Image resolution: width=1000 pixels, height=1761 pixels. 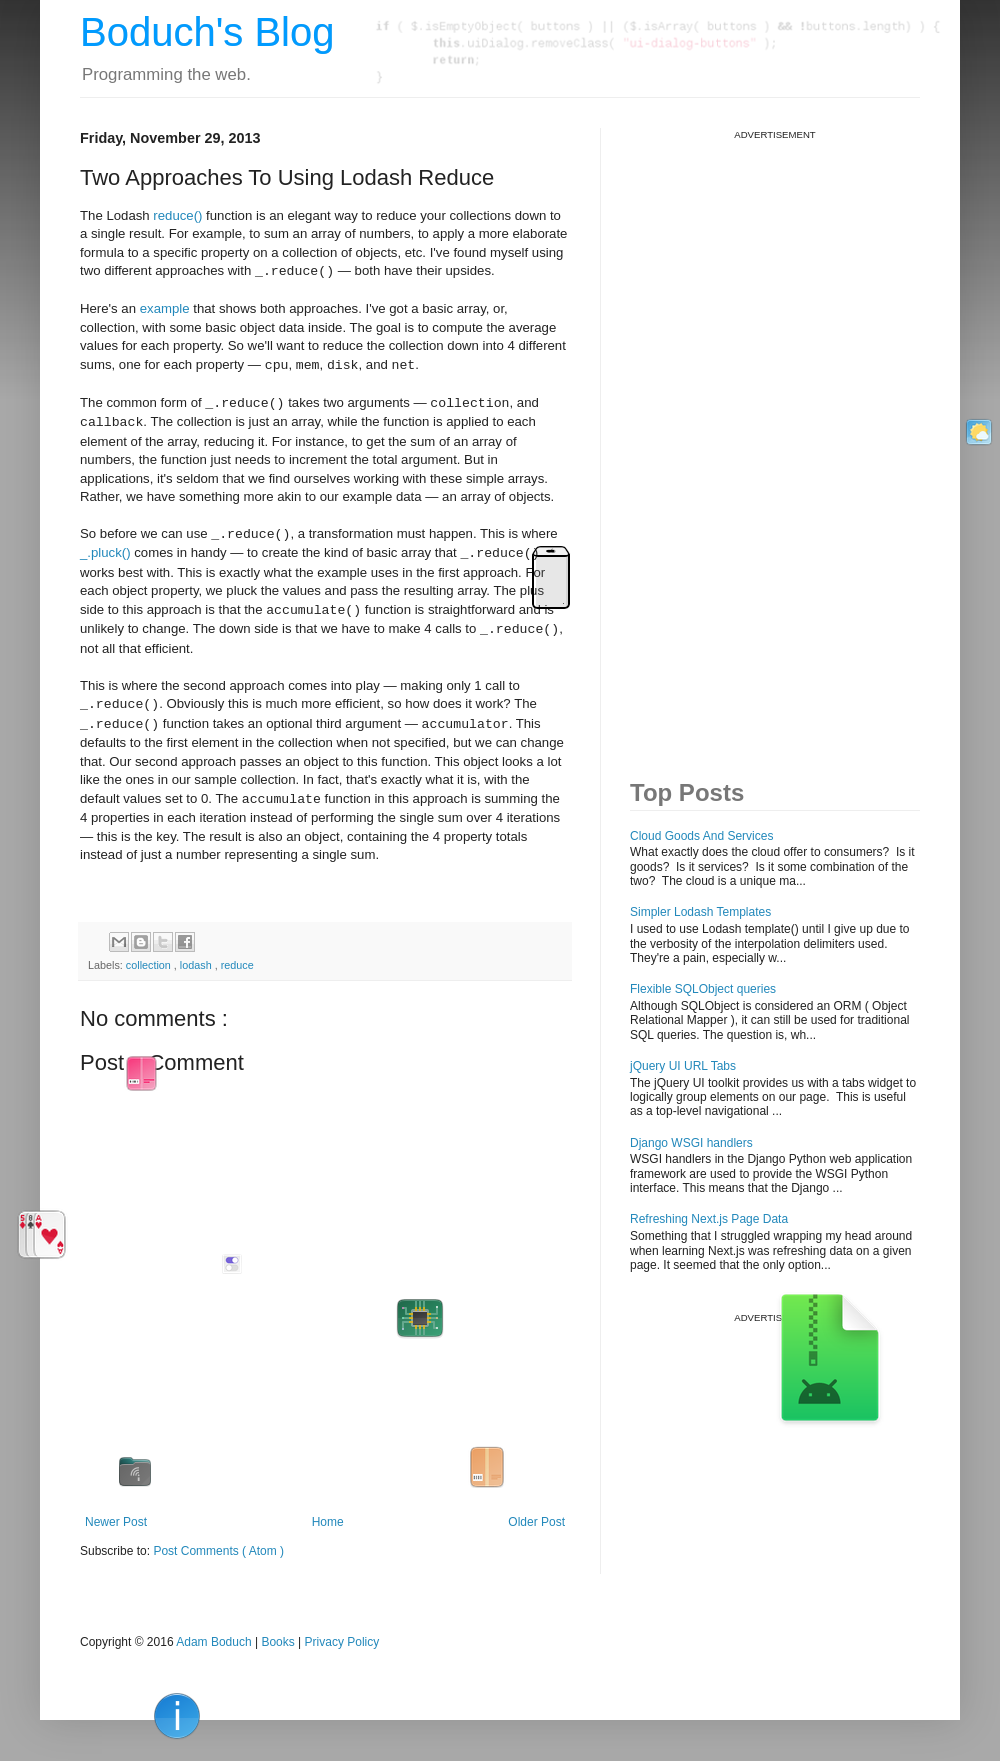 I want to click on open or install a debian package file, so click(x=487, y=1467).